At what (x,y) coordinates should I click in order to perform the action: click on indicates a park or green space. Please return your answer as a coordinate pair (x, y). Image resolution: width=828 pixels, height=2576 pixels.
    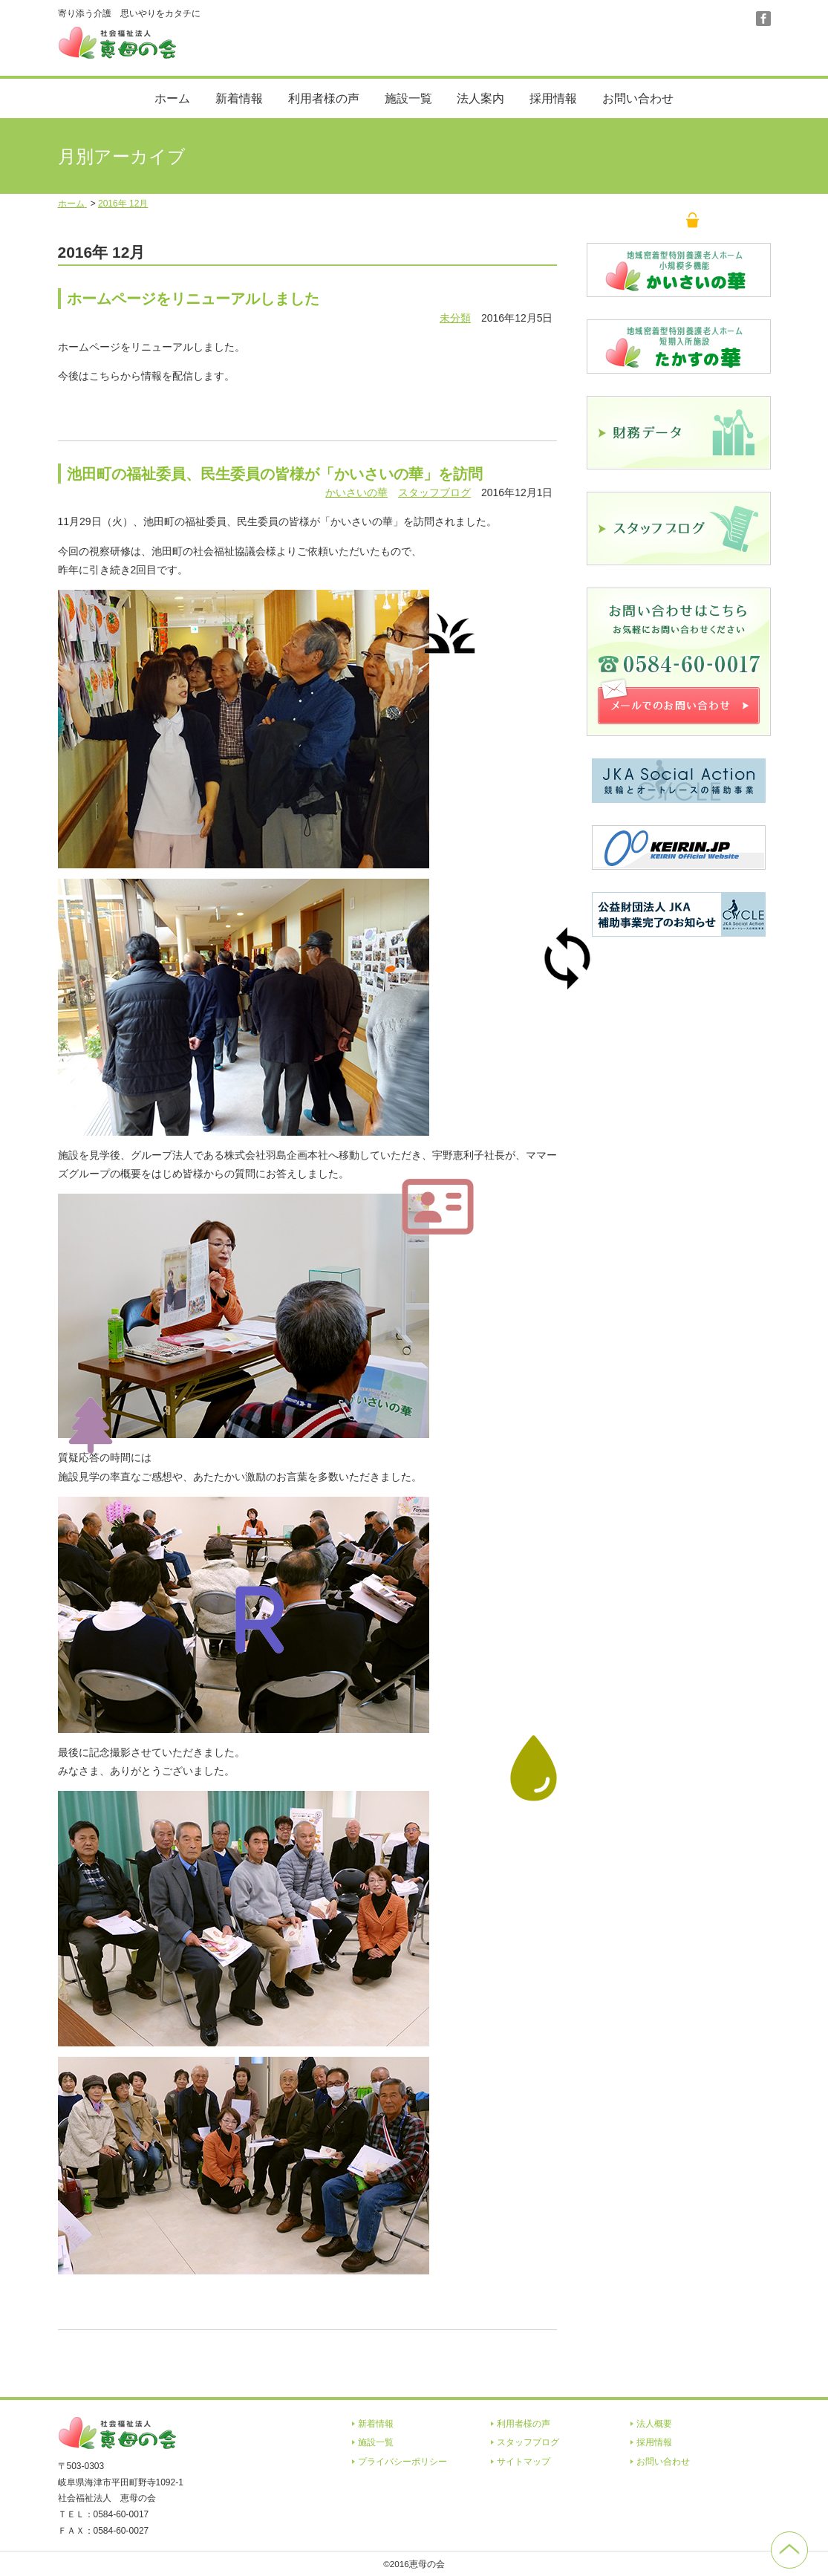
    Looking at the image, I should click on (449, 633).